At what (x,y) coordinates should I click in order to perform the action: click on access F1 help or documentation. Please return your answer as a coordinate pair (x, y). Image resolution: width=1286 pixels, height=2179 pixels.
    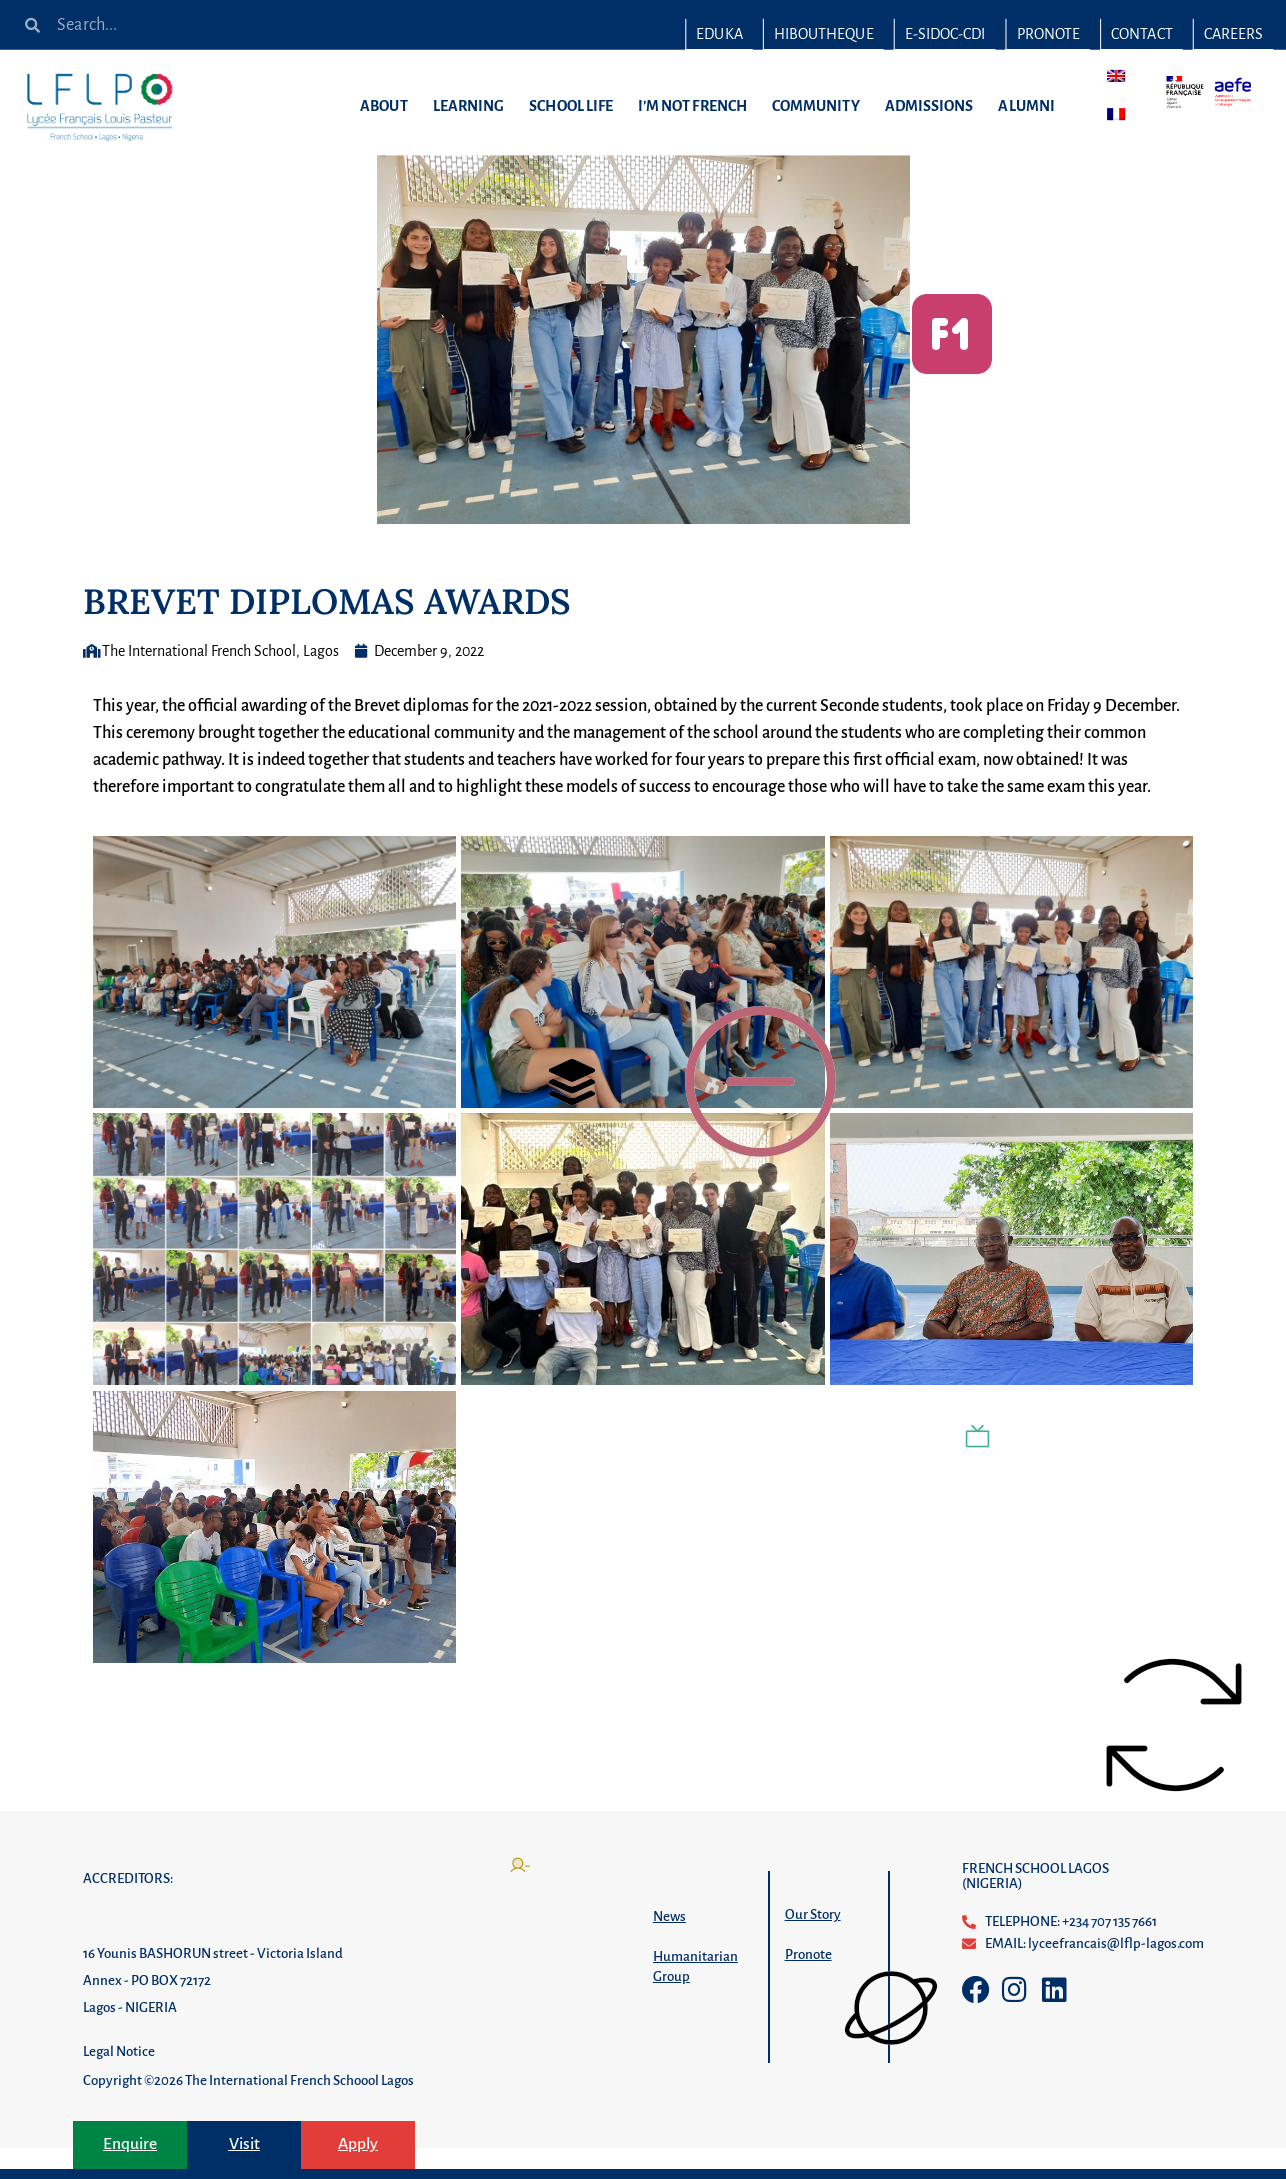
    Looking at the image, I should click on (952, 334).